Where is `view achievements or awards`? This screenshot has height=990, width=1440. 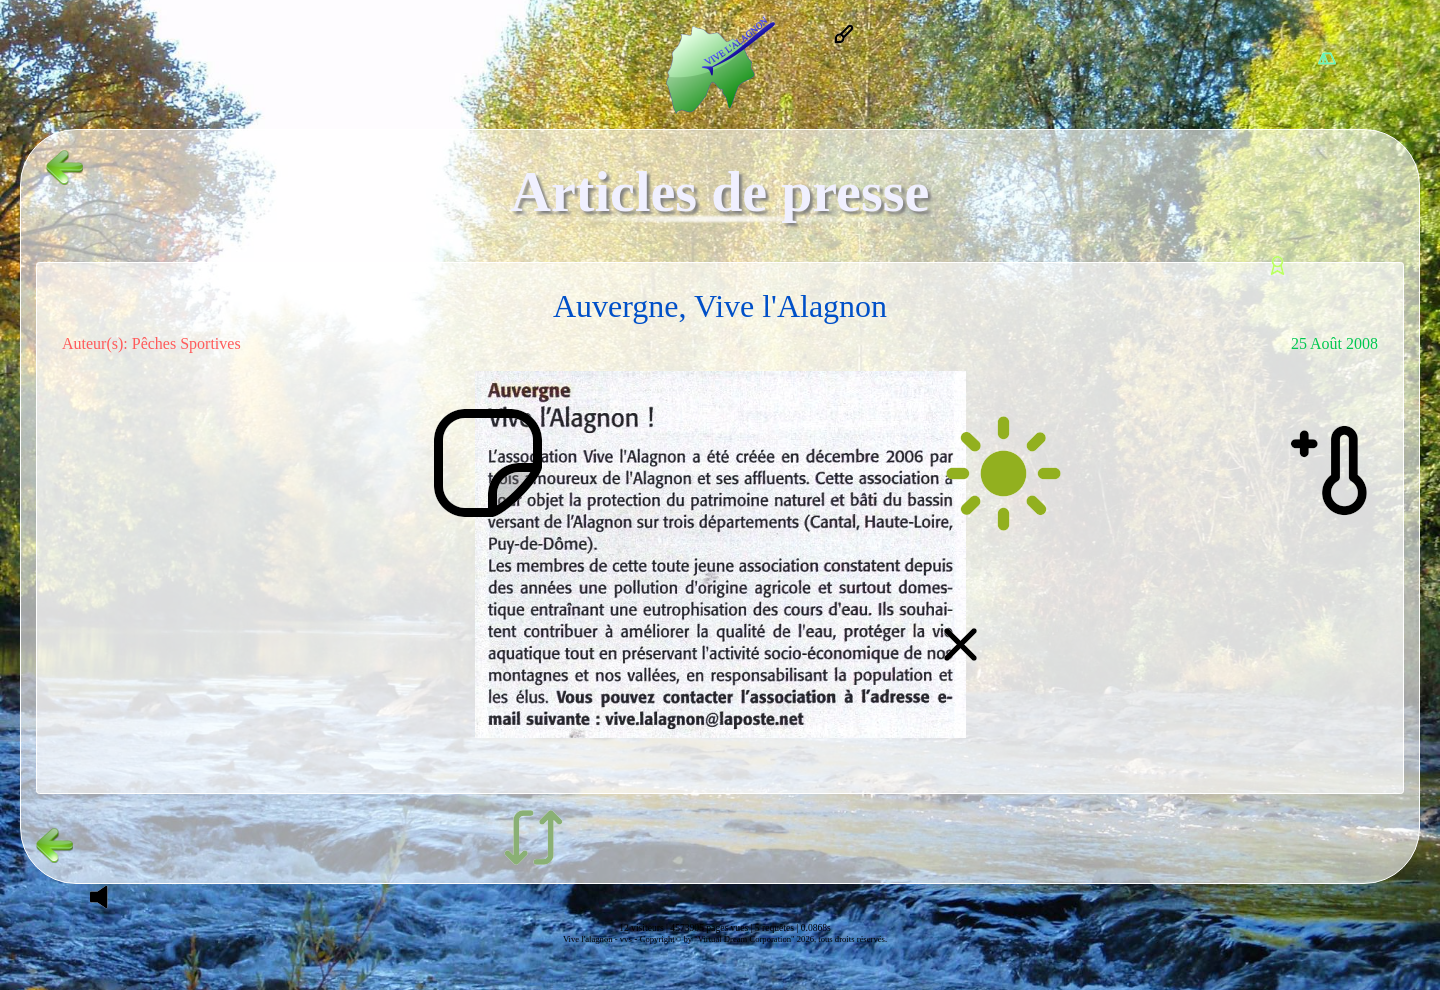 view achievements or awards is located at coordinates (1277, 265).